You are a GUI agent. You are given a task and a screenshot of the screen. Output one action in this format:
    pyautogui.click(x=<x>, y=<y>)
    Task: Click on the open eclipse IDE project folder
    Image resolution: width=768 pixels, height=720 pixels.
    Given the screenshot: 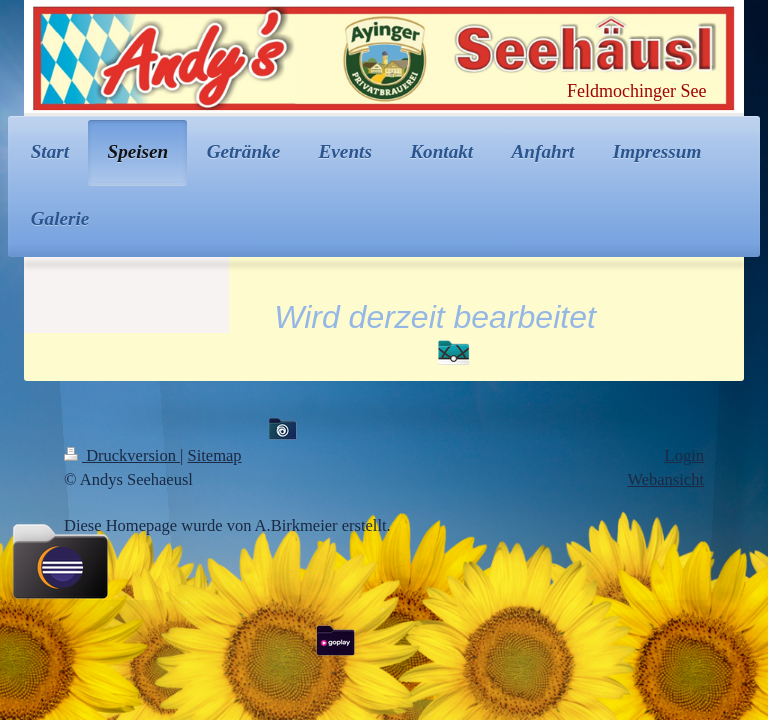 What is the action you would take?
    pyautogui.click(x=60, y=564)
    